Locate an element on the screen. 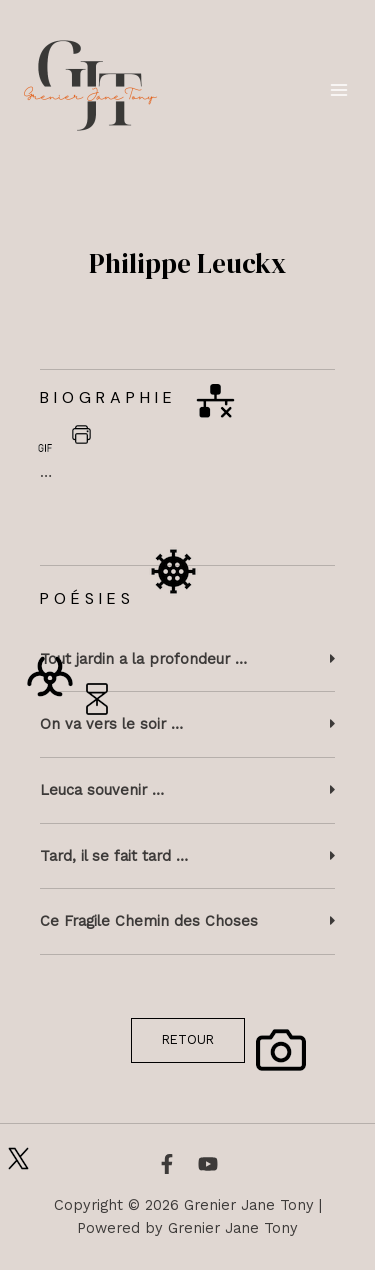  print the current document is located at coordinates (81, 434).